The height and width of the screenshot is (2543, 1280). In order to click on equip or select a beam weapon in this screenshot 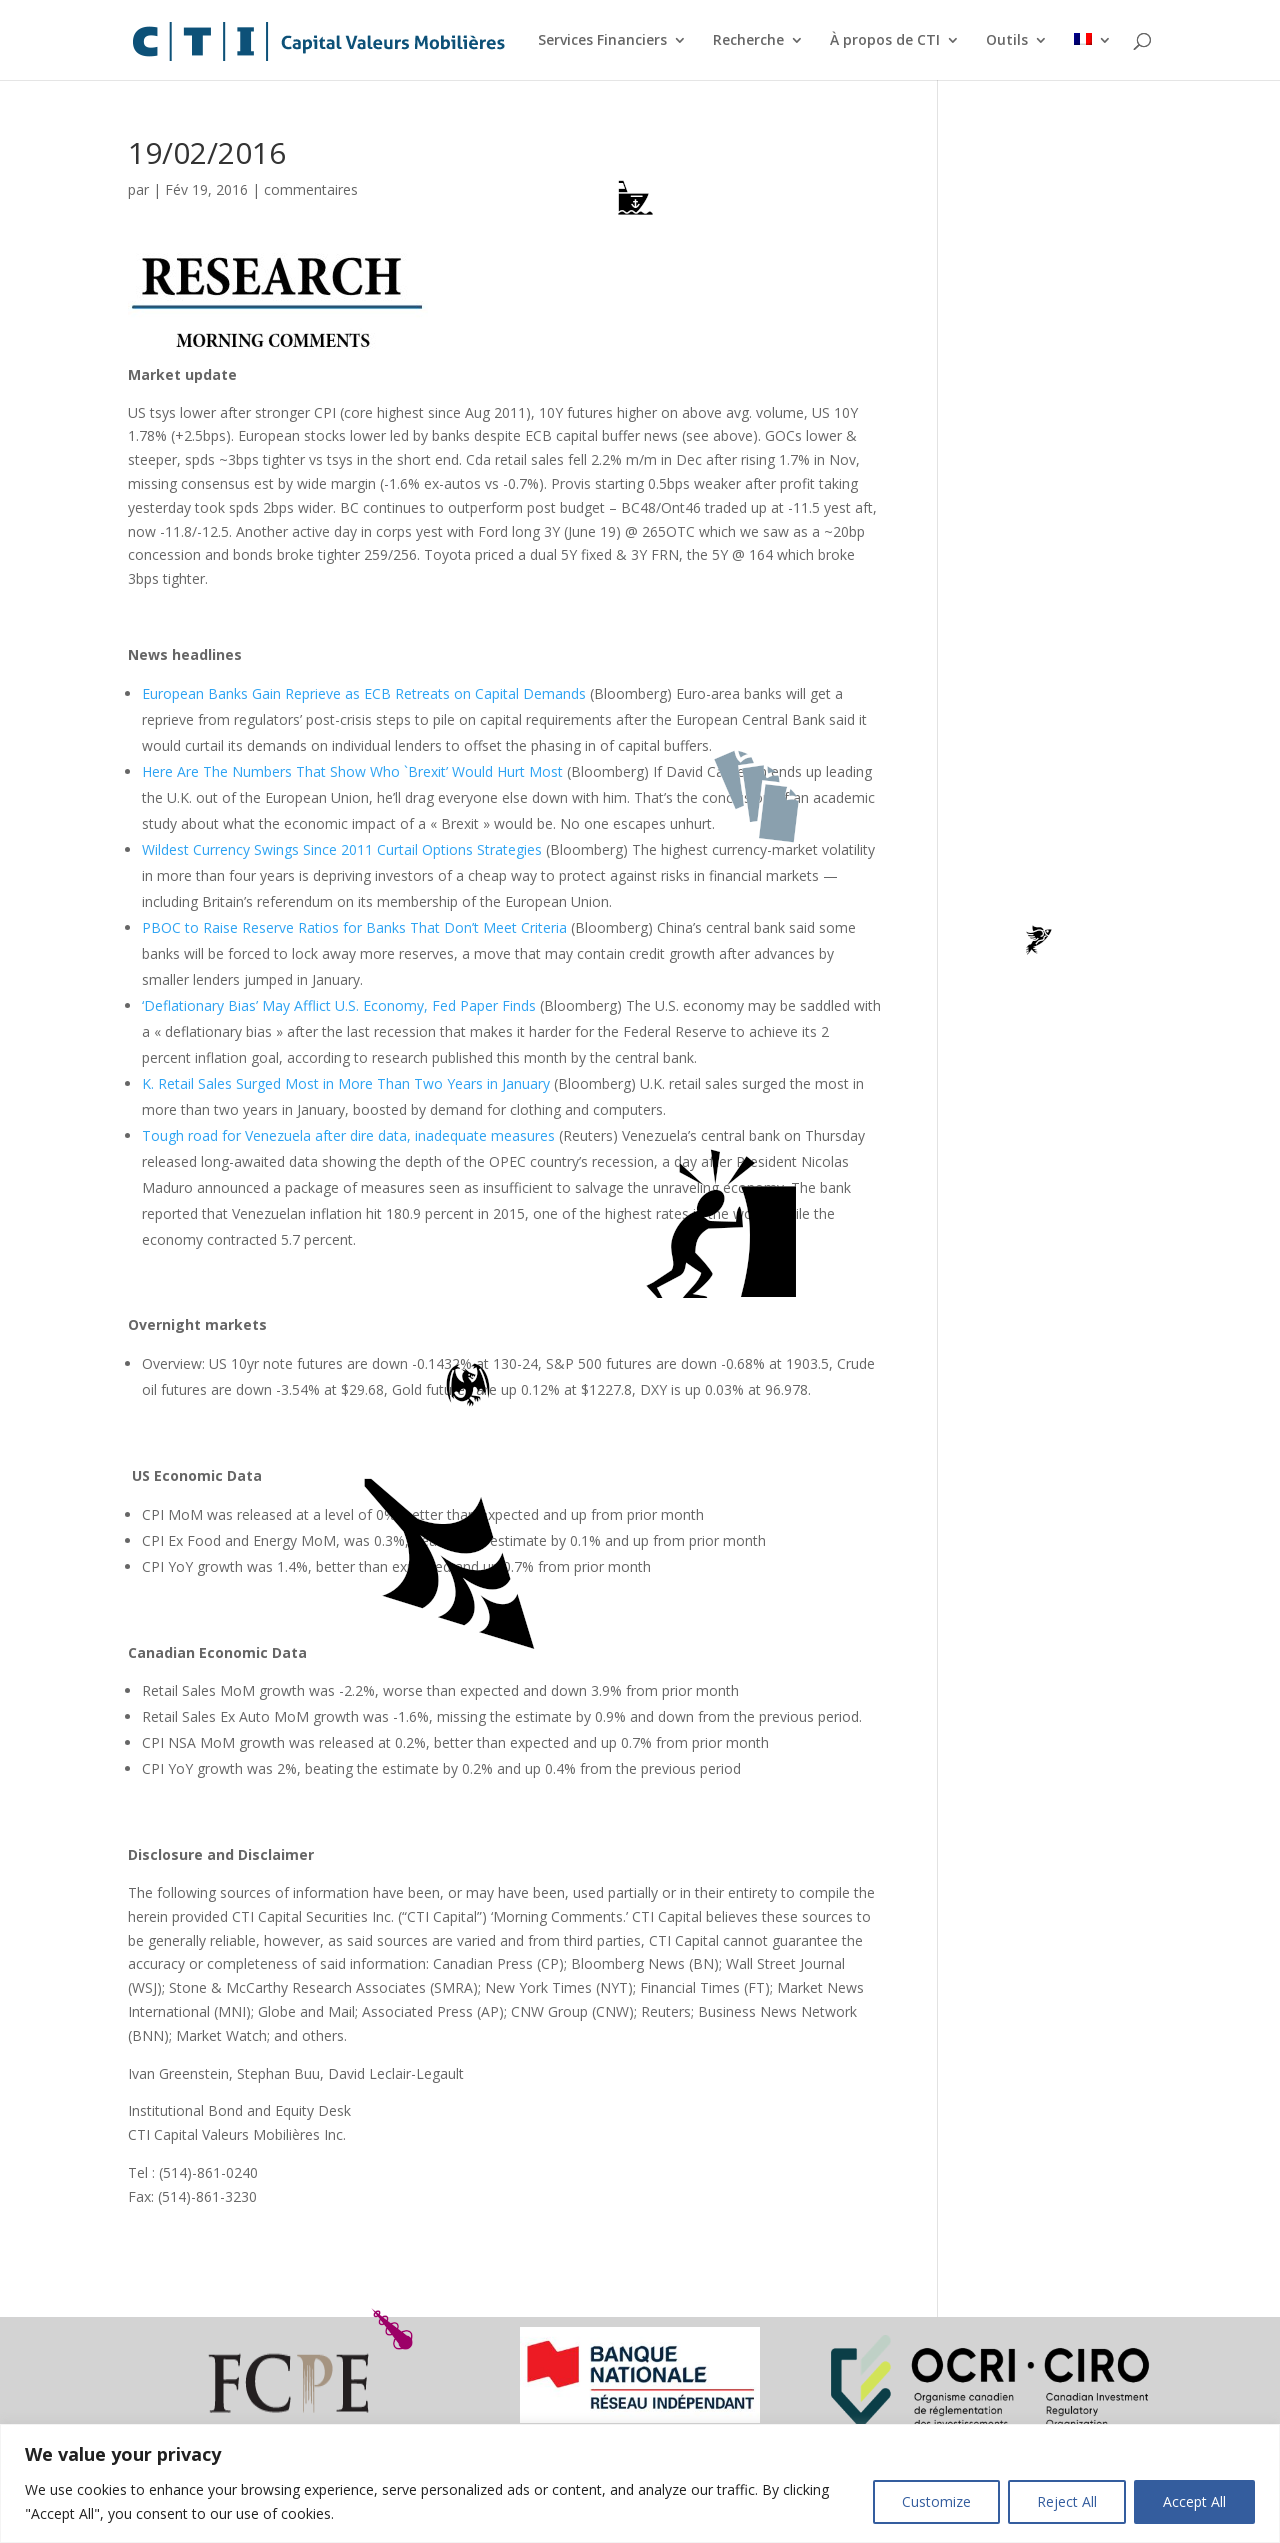, I will do `click(392, 2329)`.